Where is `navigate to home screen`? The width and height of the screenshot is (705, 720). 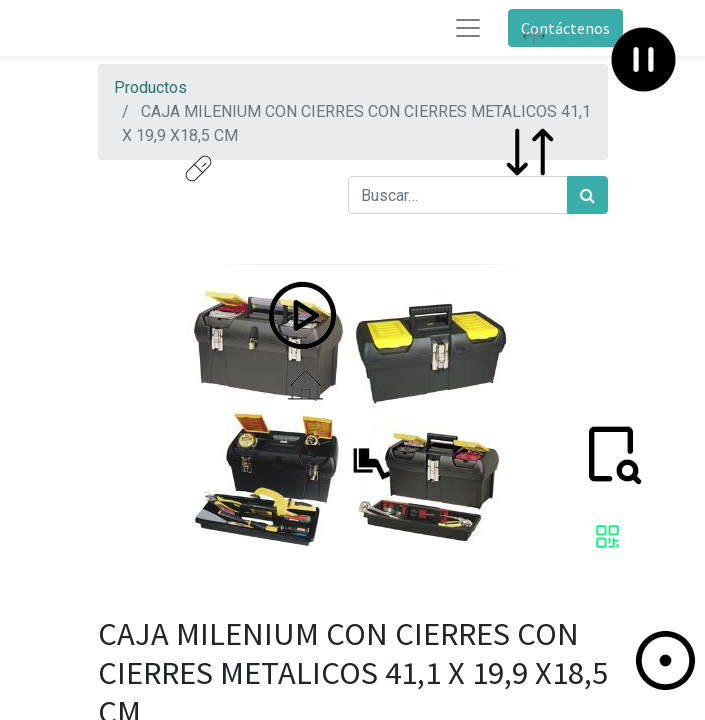 navigate to home screen is located at coordinates (305, 385).